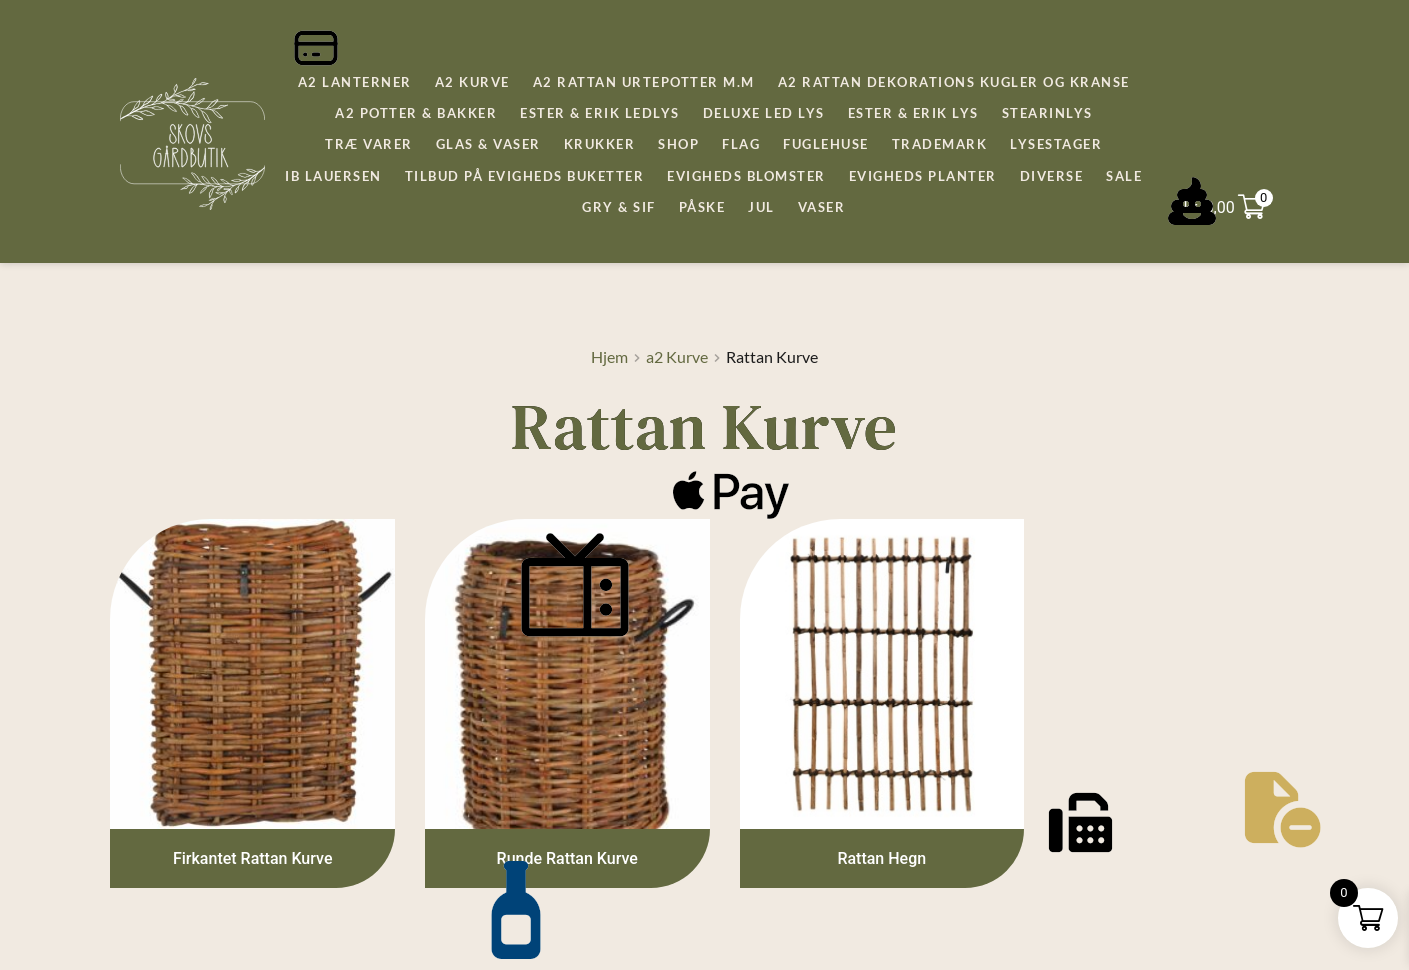 The width and height of the screenshot is (1409, 970). I want to click on add a poop emoji reaction, so click(1192, 201).